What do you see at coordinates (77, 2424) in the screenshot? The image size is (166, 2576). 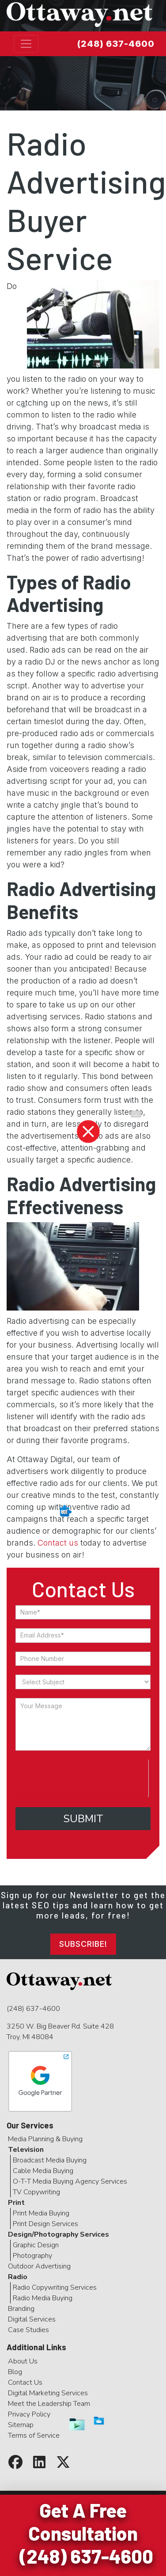 I see `open internet download manager folder` at bounding box center [77, 2424].